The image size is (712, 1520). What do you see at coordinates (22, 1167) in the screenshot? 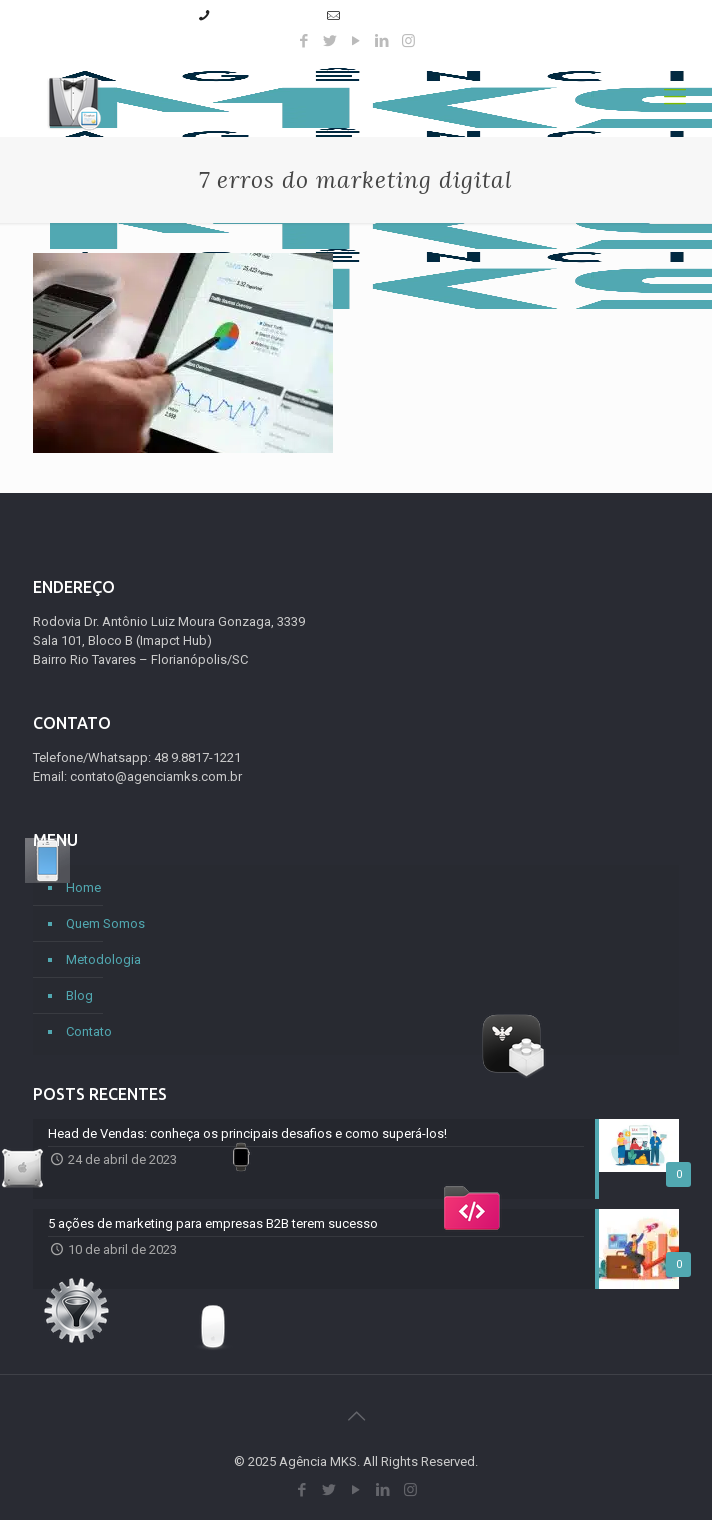
I see `indicates a power mac g4 quicksilver device` at bounding box center [22, 1167].